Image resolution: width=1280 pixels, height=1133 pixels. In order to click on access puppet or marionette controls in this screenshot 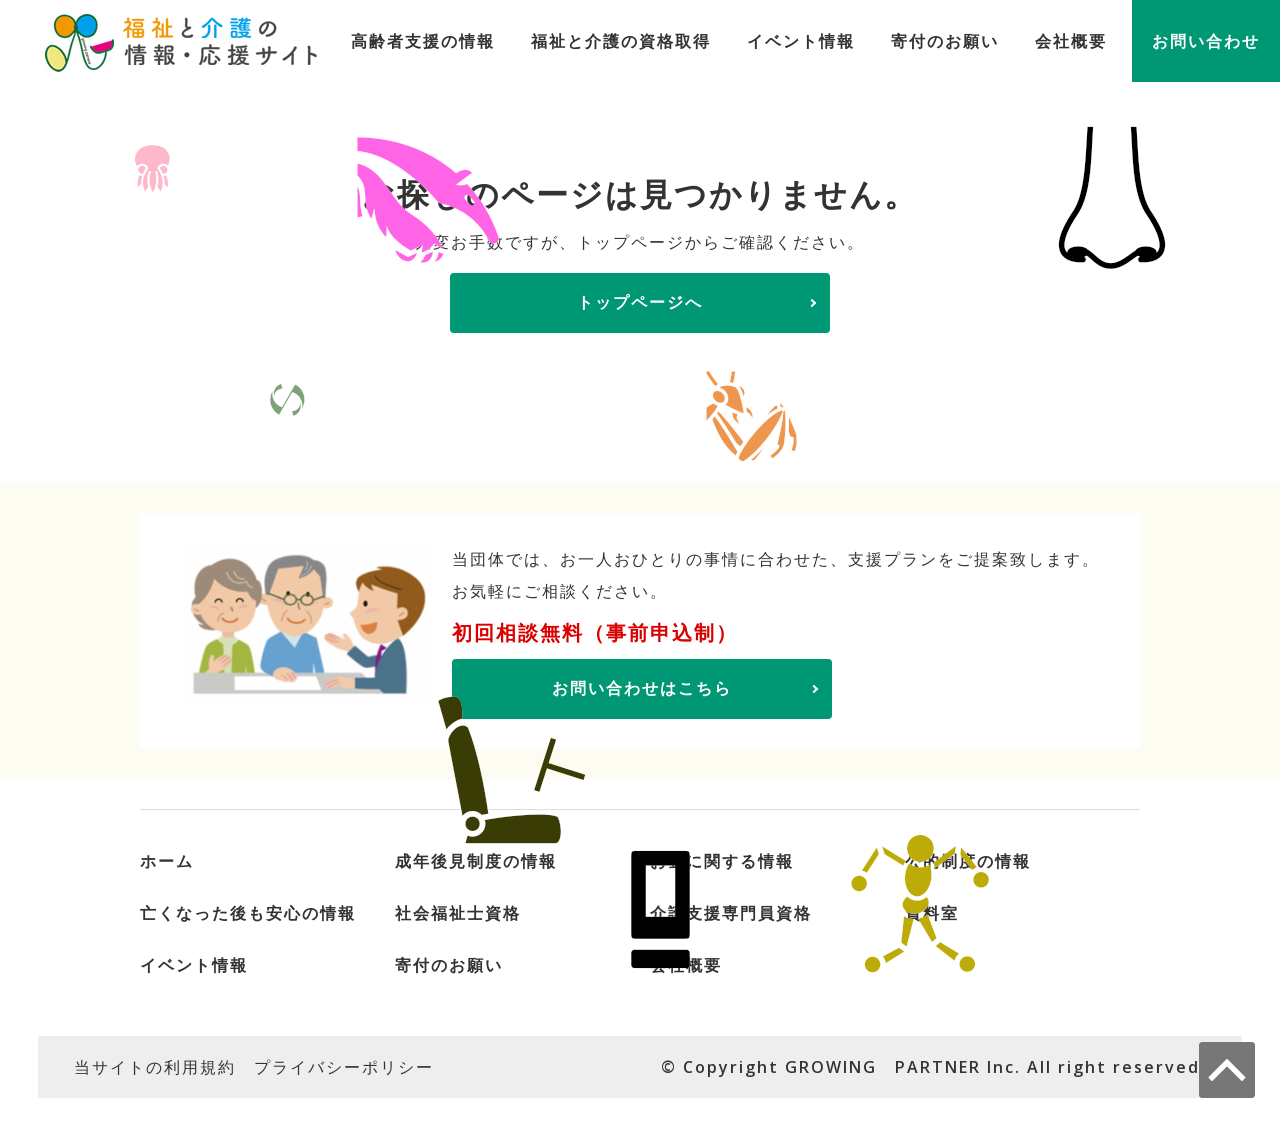, I will do `click(920, 904)`.